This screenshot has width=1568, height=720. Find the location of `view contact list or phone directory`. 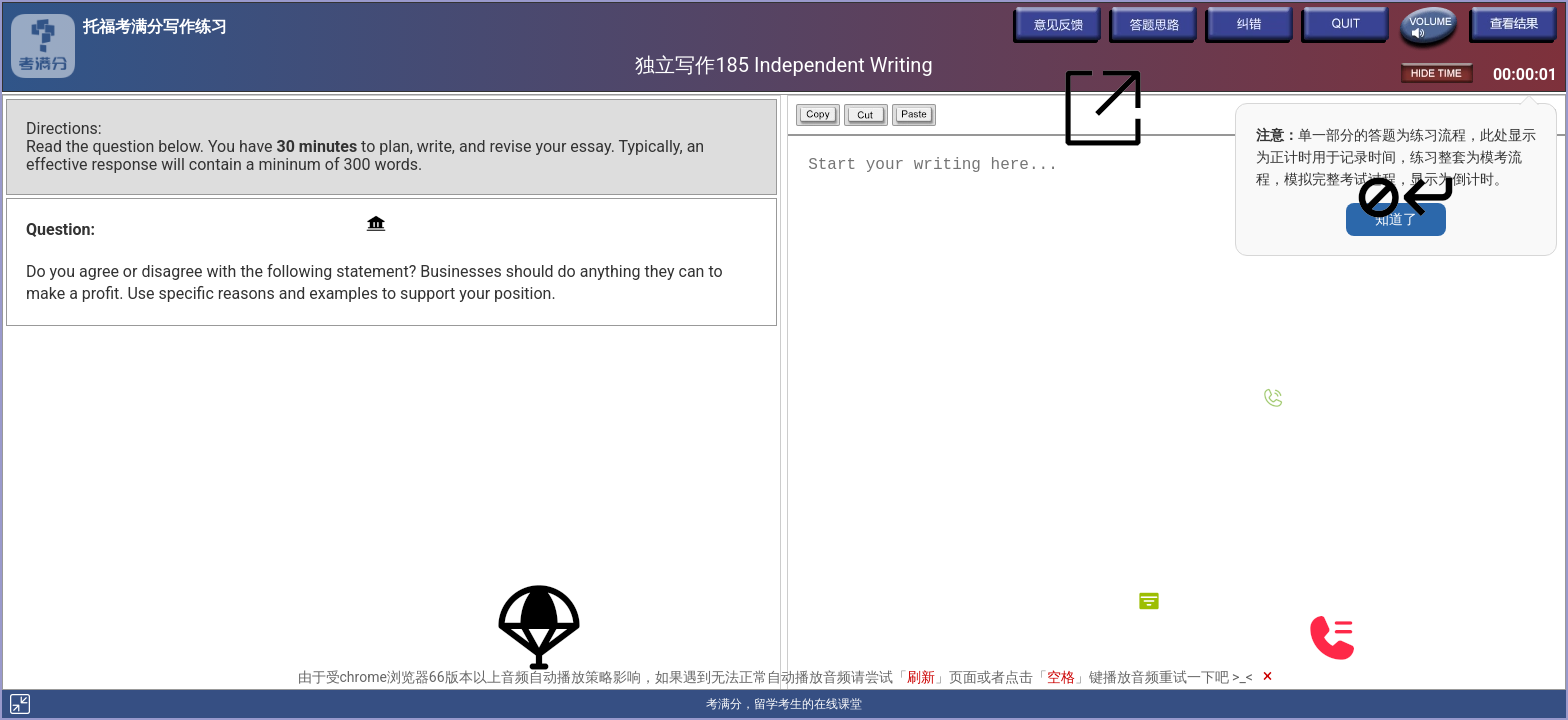

view contact list or phone directory is located at coordinates (1333, 637).